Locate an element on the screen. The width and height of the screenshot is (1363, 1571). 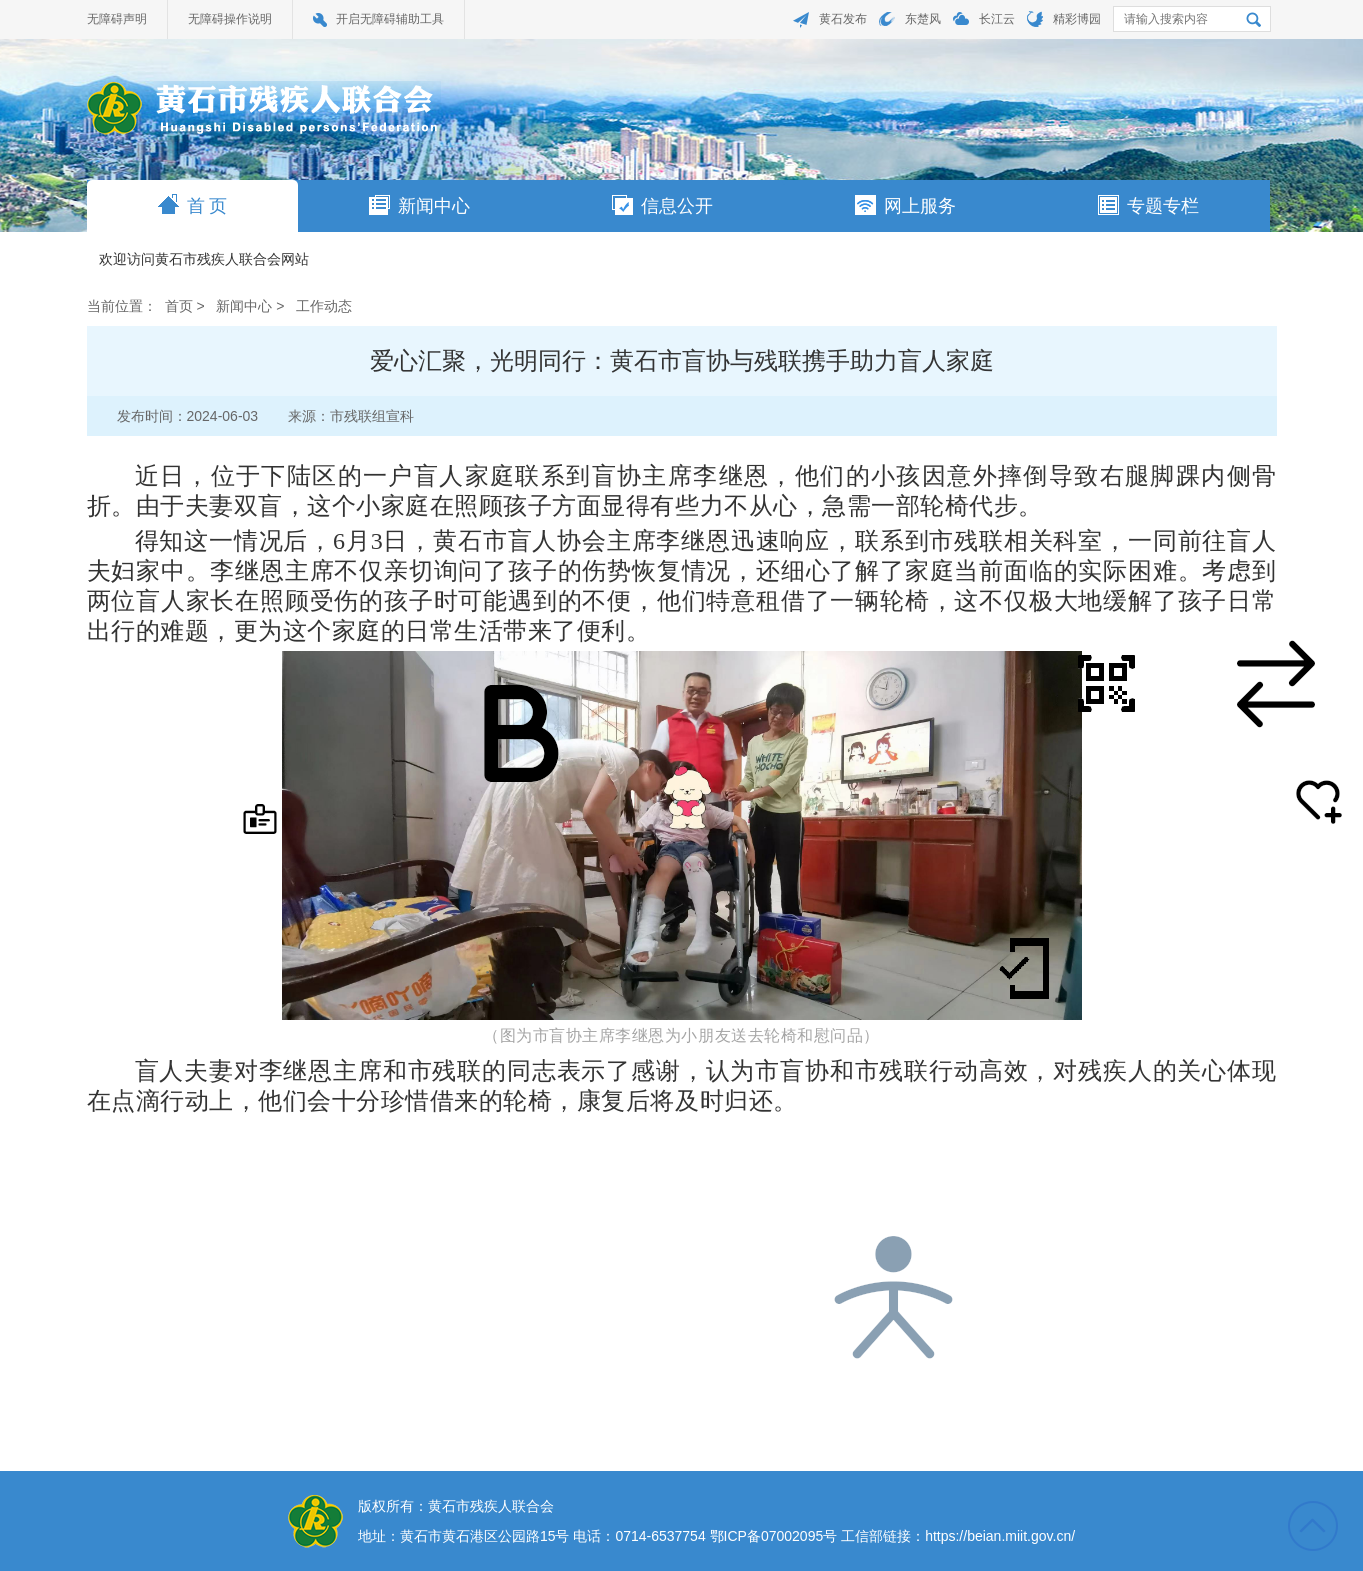
apply bold formatting to selected text is located at coordinates (518, 733).